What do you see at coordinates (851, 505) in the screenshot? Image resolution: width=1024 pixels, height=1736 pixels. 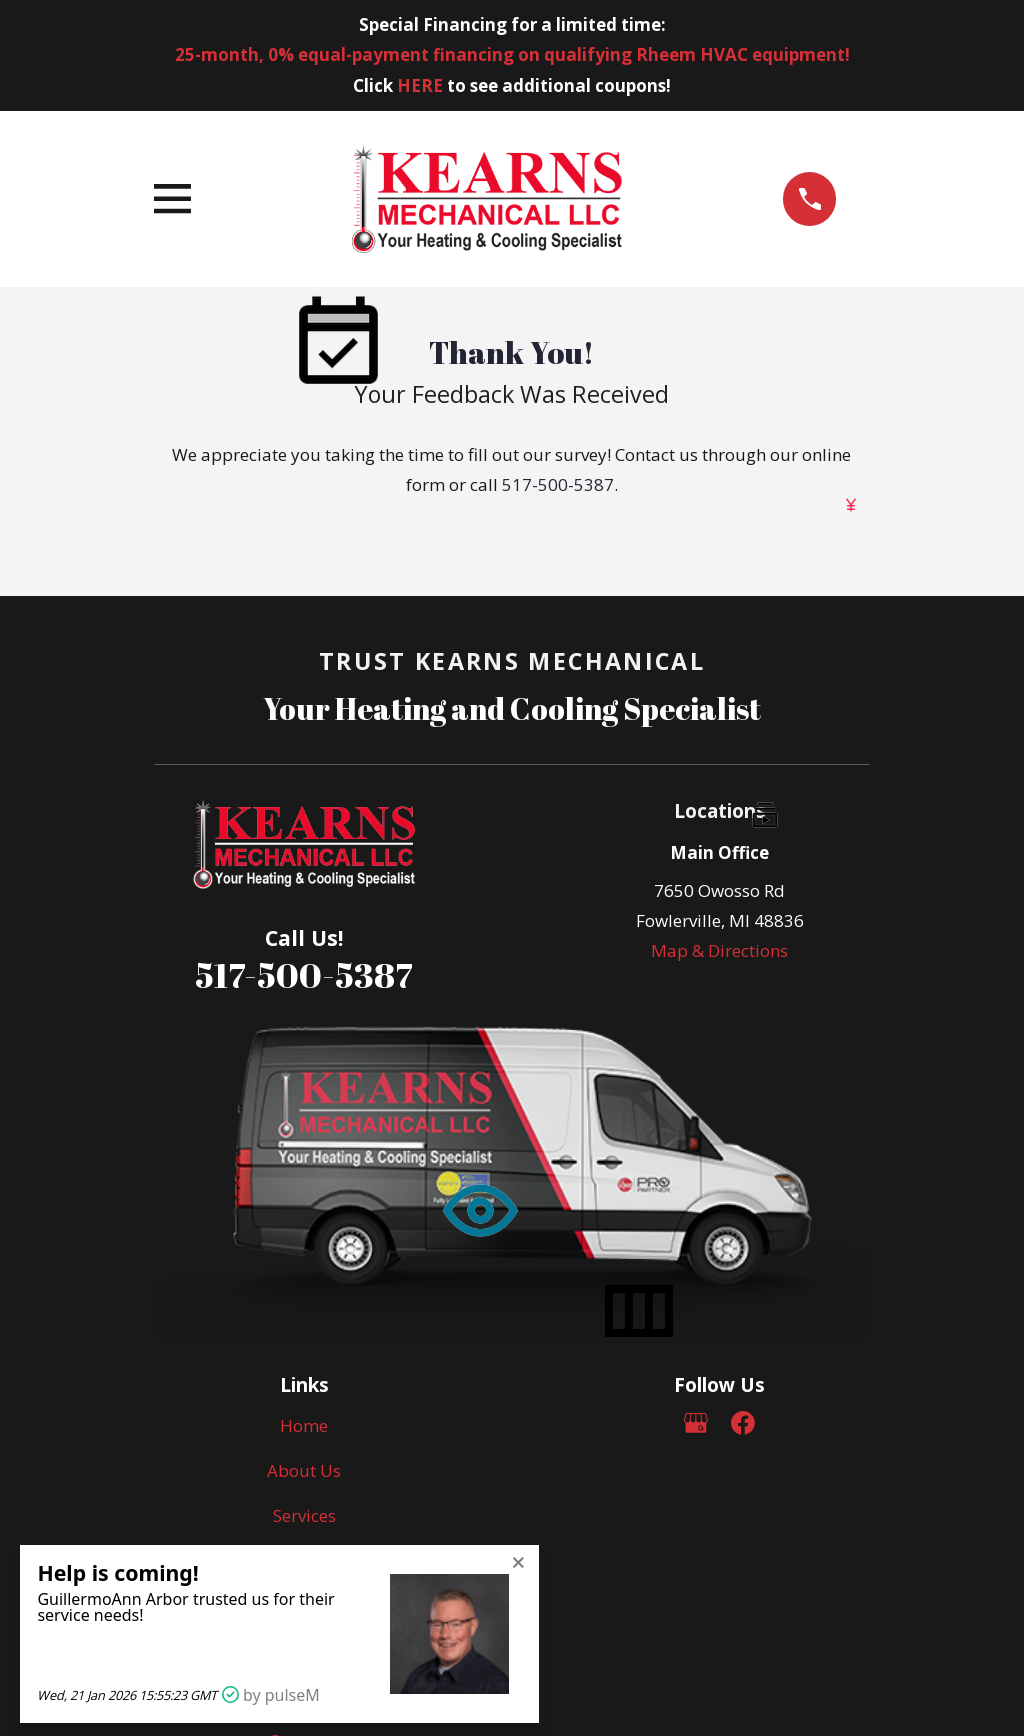 I see `select Japanese yen as currency` at bounding box center [851, 505].